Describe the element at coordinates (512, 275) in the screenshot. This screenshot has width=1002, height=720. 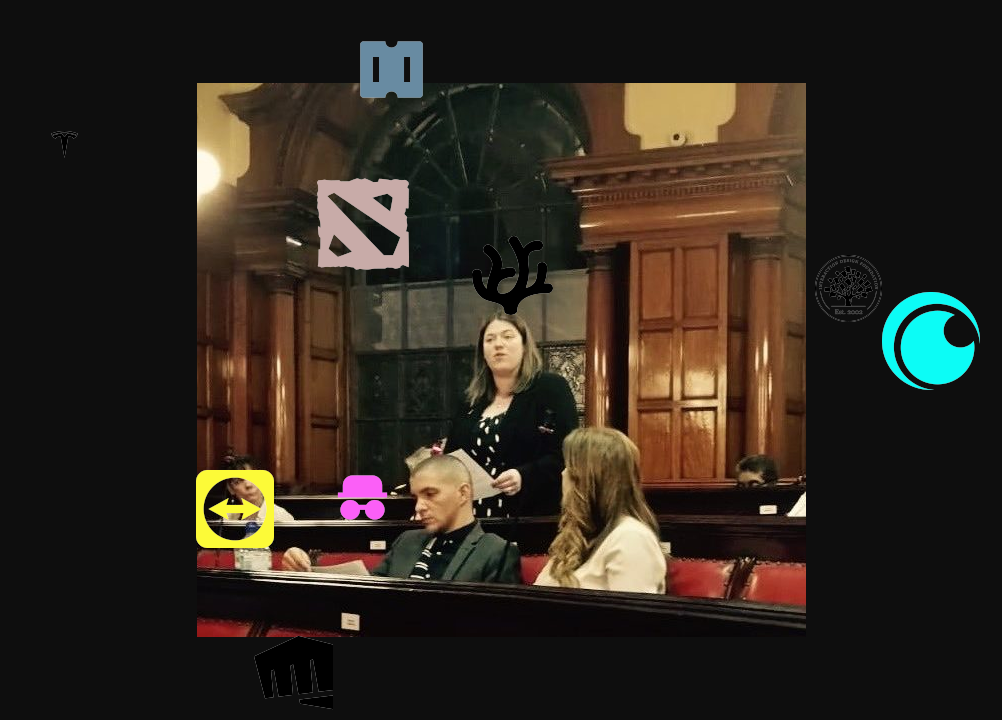
I see `open VSCodium application` at that location.